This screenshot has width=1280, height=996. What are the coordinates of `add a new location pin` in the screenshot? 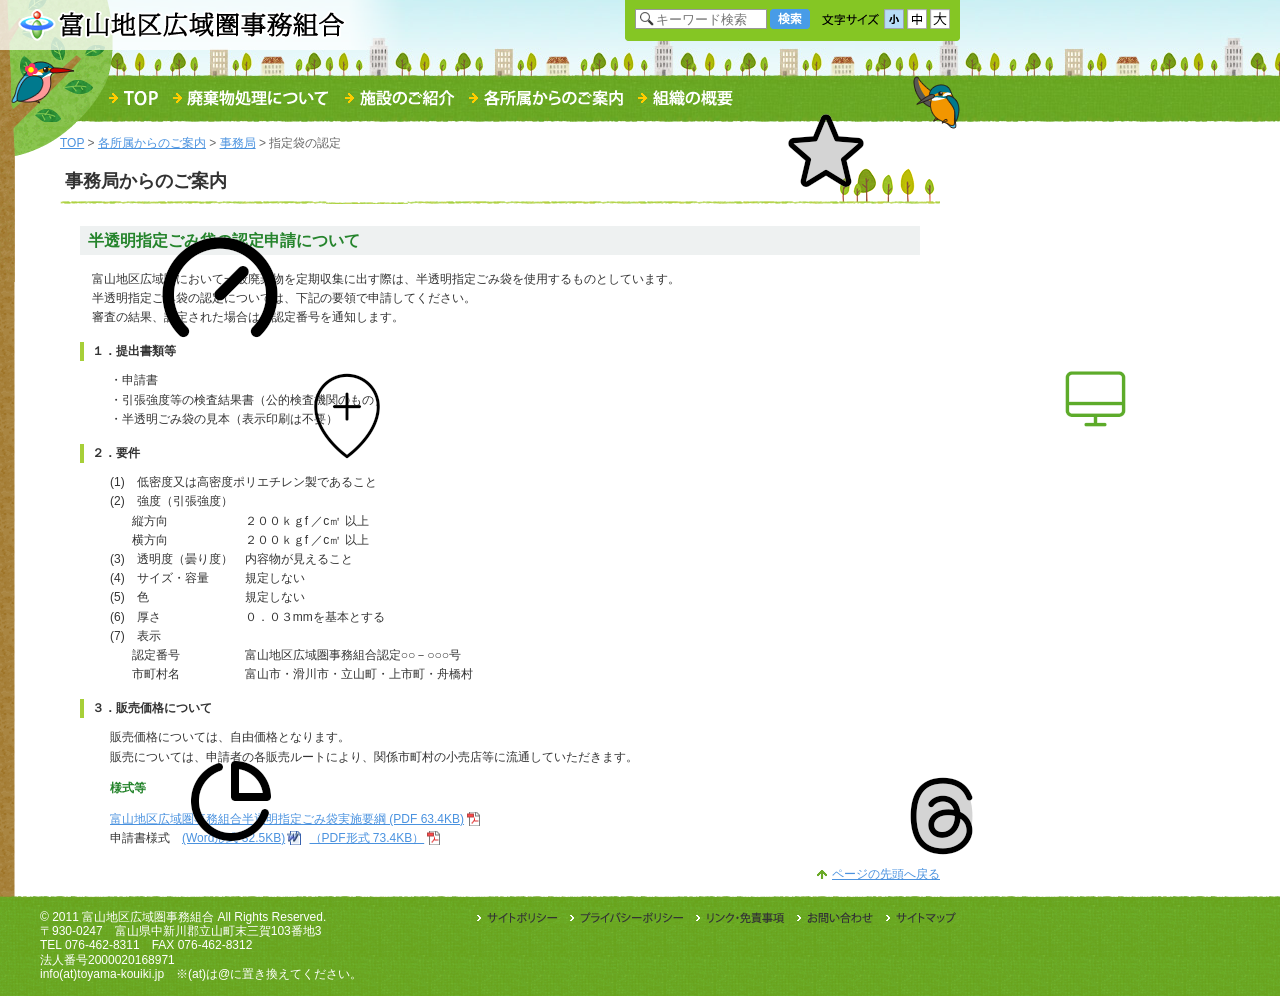 It's located at (347, 416).